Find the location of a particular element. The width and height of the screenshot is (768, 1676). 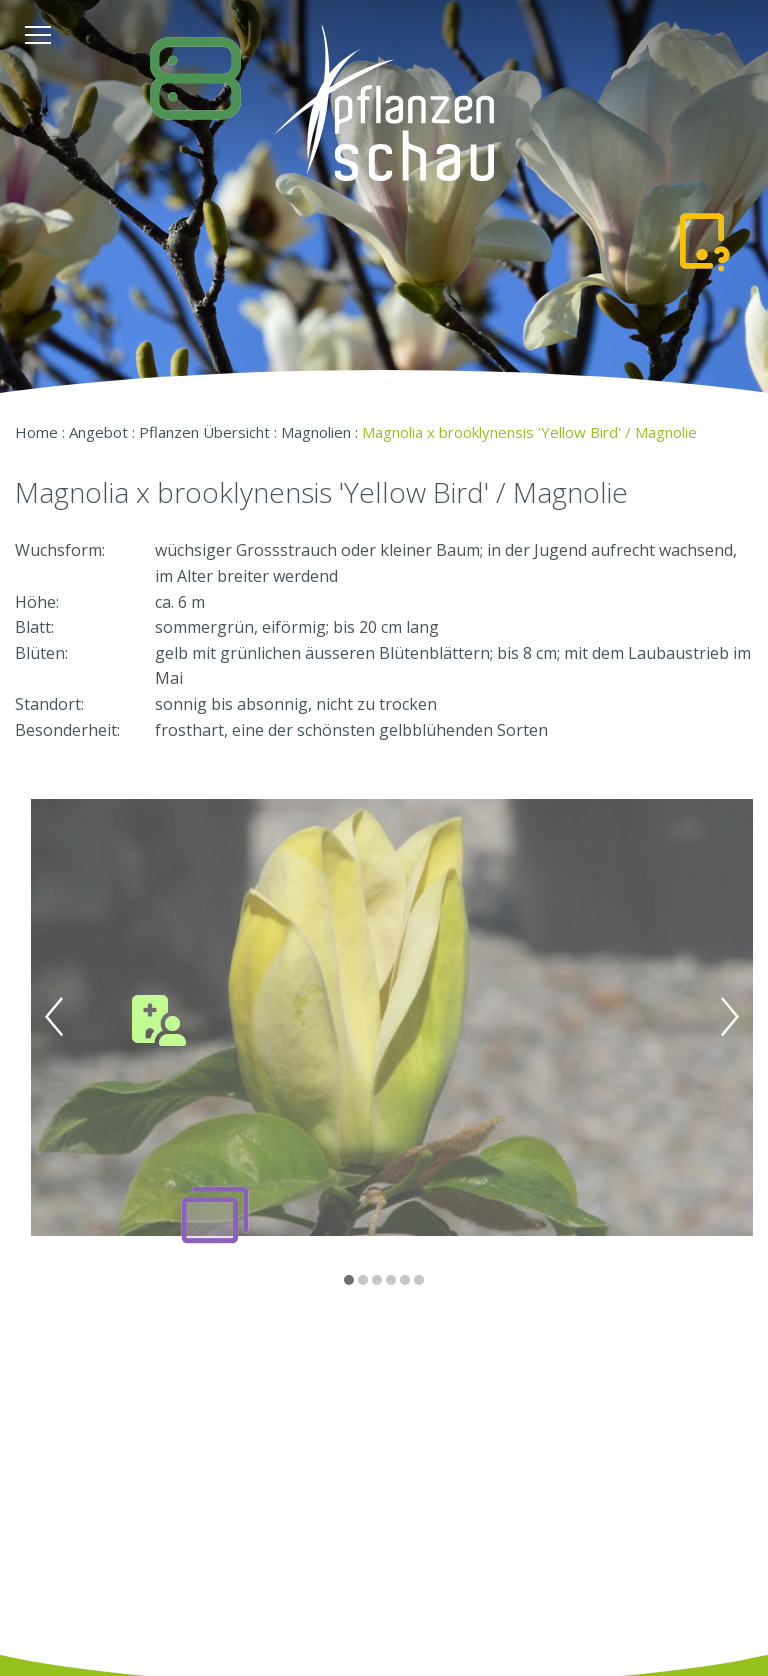

tablet device help or support is located at coordinates (702, 241).